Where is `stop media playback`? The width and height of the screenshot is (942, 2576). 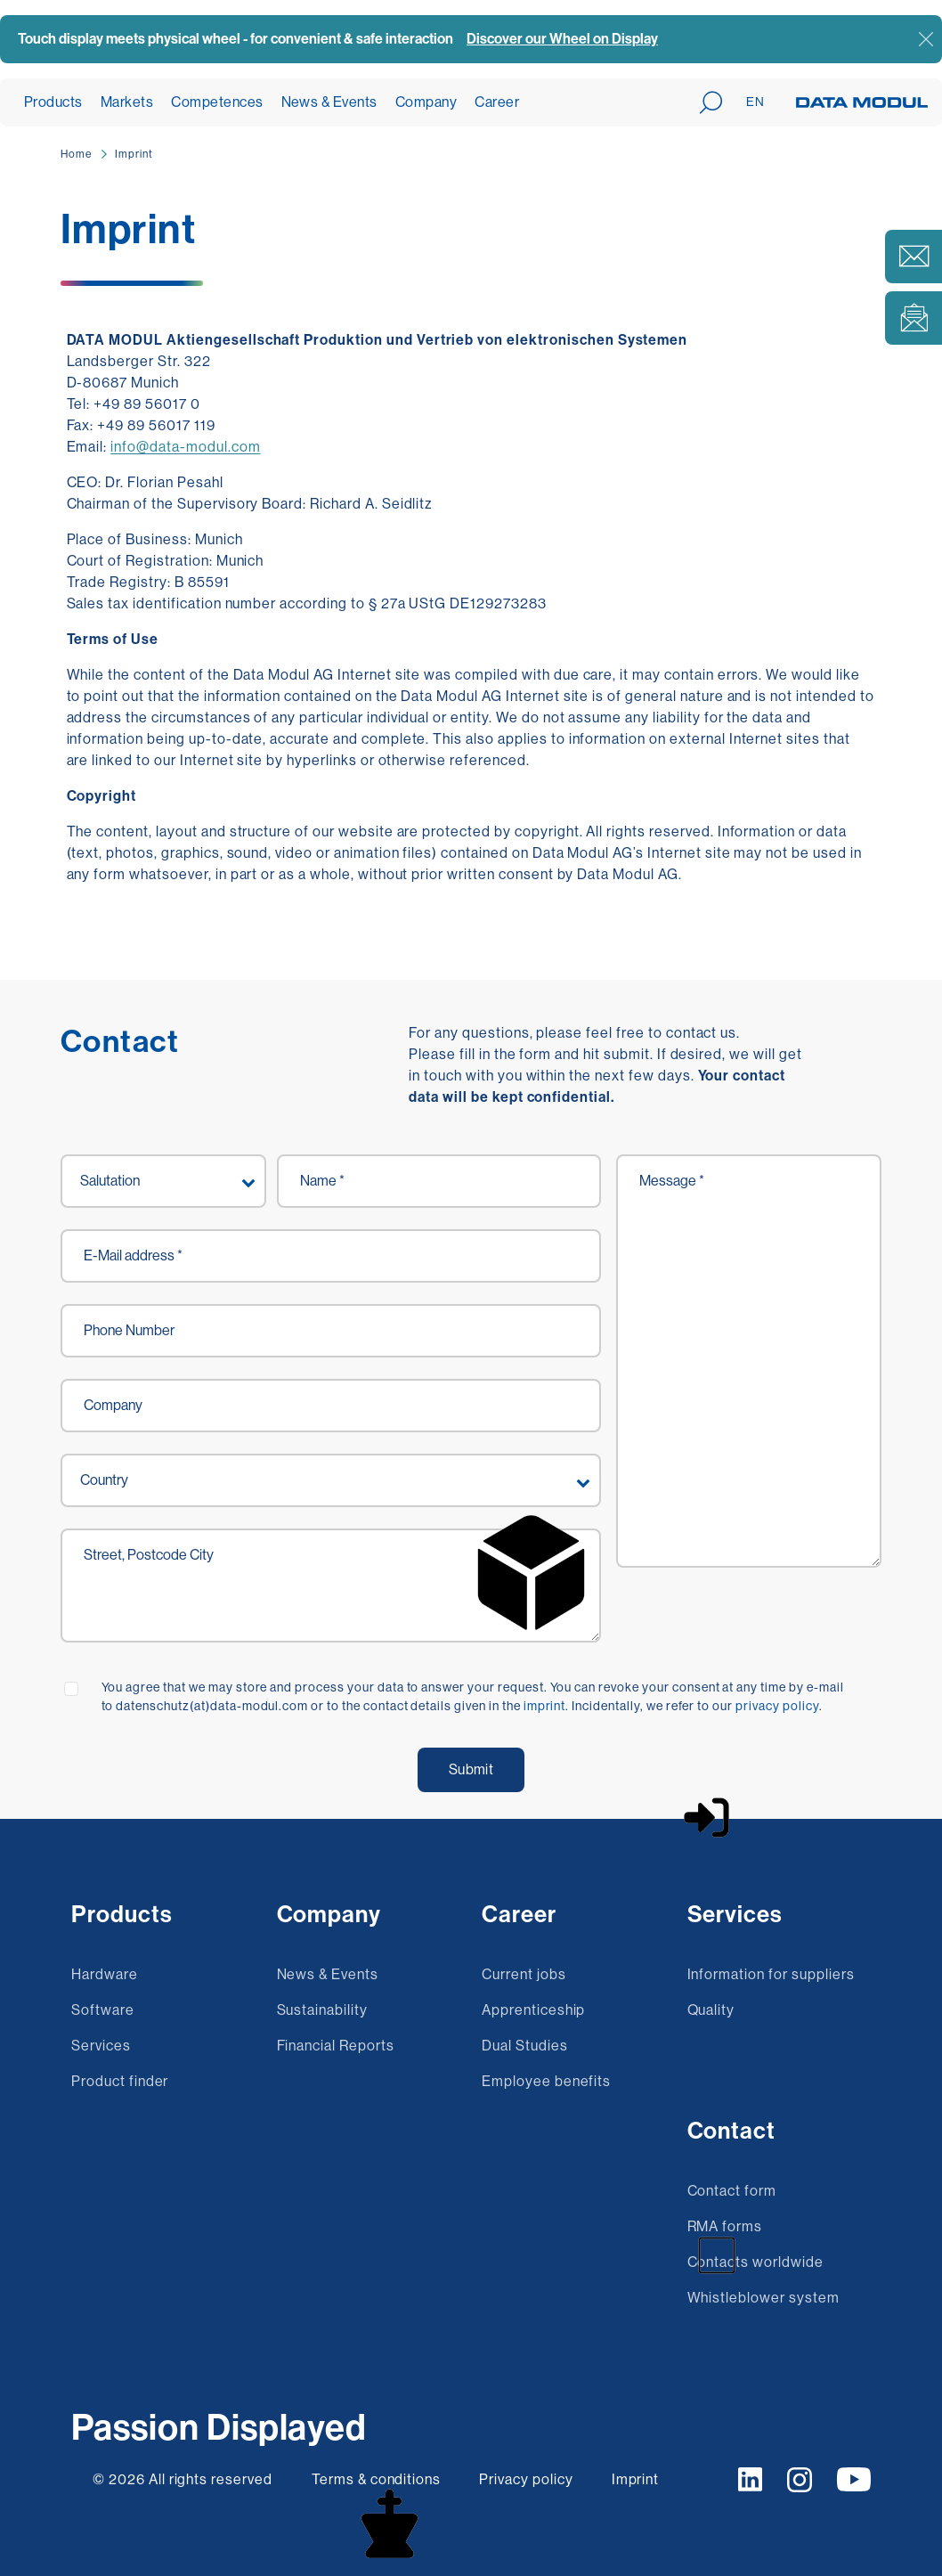
stop media playback is located at coordinates (717, 2255).